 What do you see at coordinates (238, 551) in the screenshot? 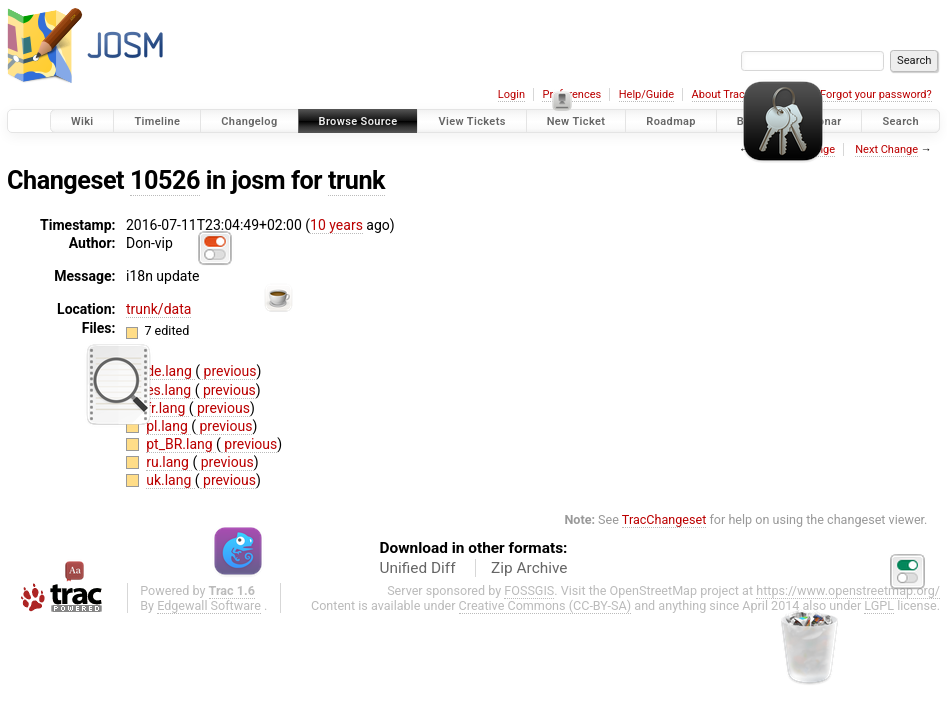
I see `open gns3 network simulation software` at bounding box center [238, 551].